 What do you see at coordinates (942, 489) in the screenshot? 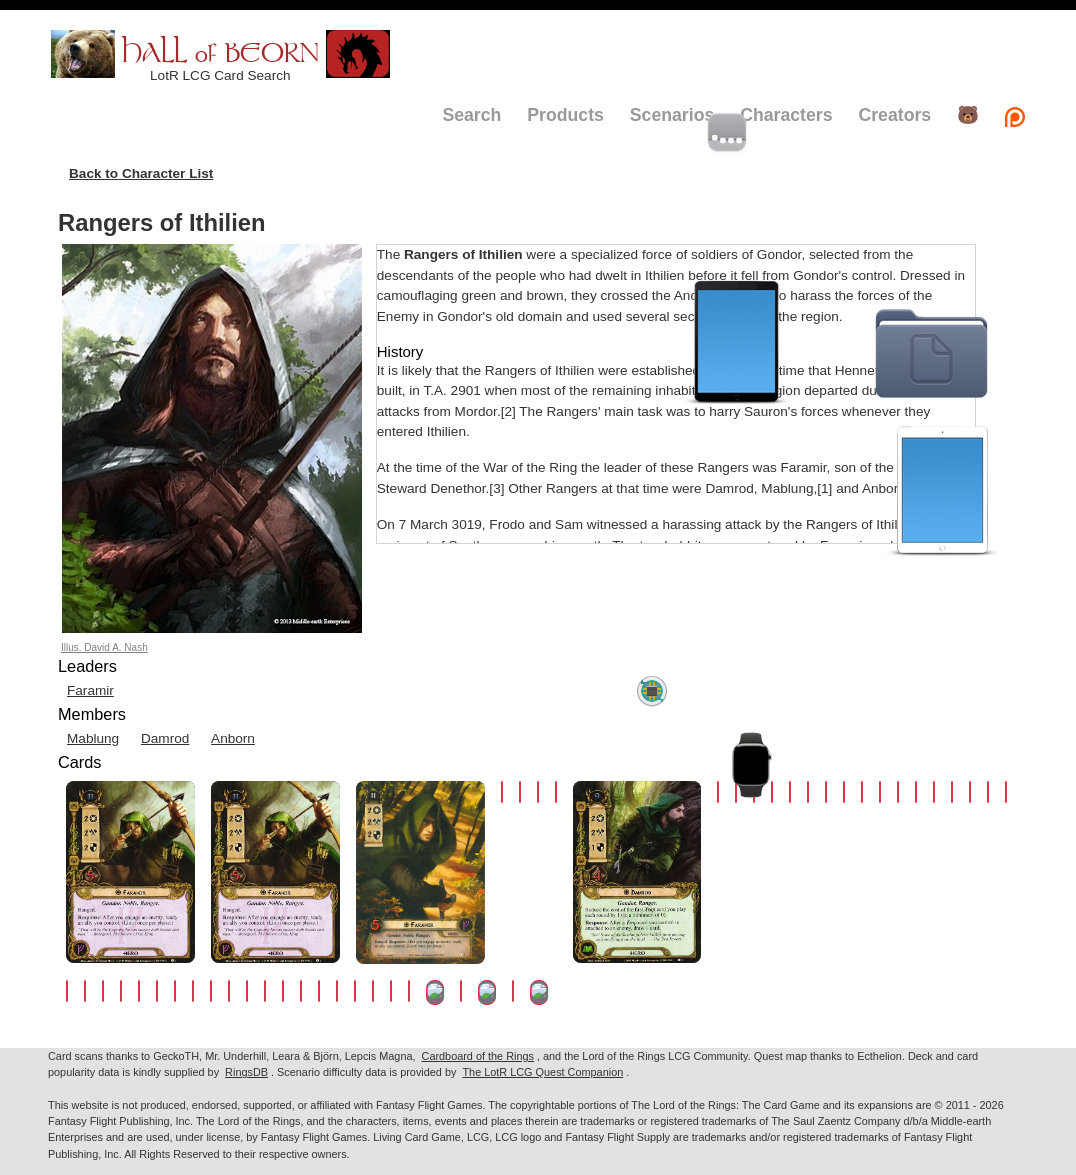
I see `iPad with cellular connectivity` at bounding box center [942, 489].